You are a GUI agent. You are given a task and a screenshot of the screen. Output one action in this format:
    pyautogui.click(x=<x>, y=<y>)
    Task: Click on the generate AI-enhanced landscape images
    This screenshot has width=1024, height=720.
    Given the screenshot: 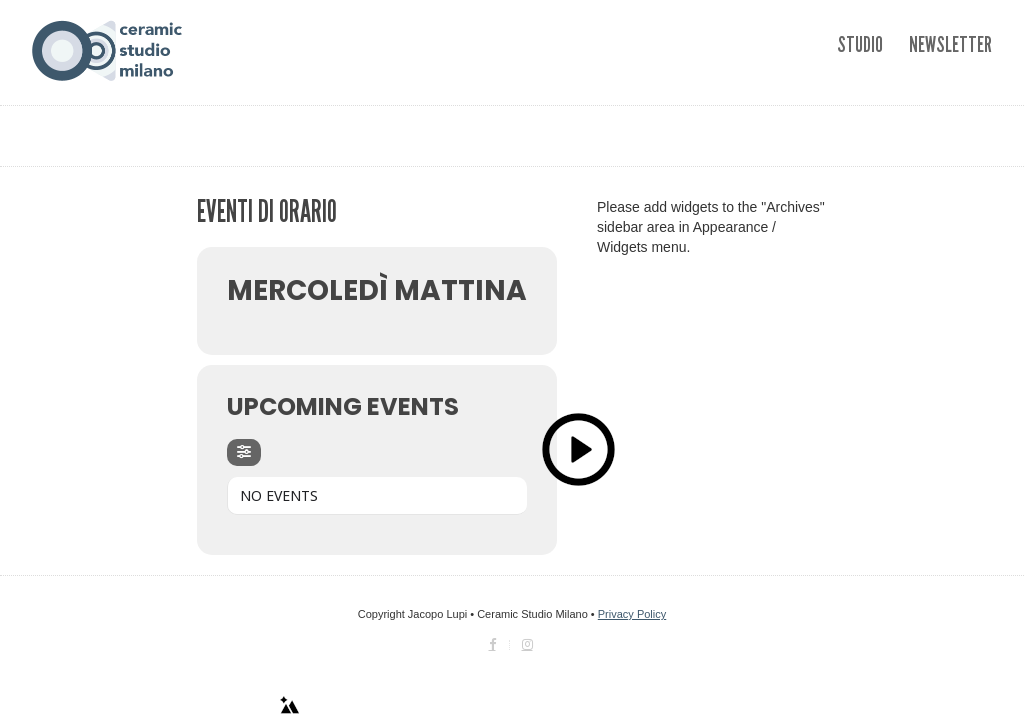 What is the action you would take?
    pyautogui.click(x=289, y=705)
    